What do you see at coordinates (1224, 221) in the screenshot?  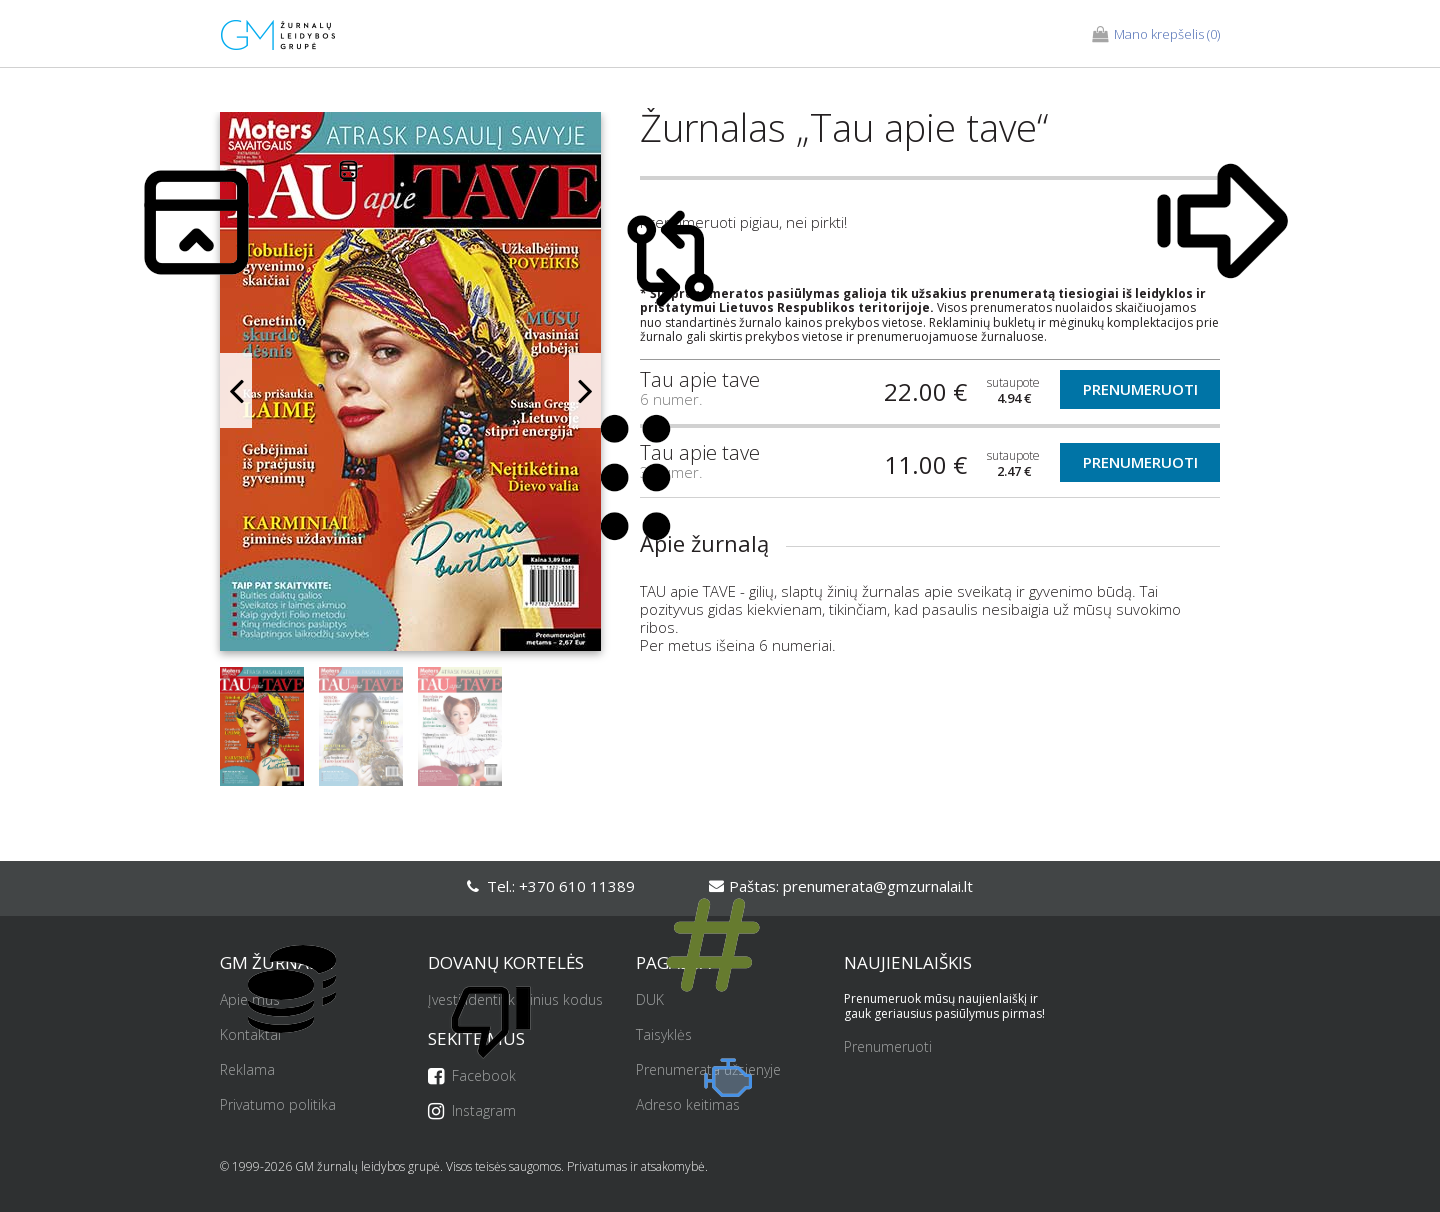 I see `go to next step or page` at bounding box center [1224, 221].